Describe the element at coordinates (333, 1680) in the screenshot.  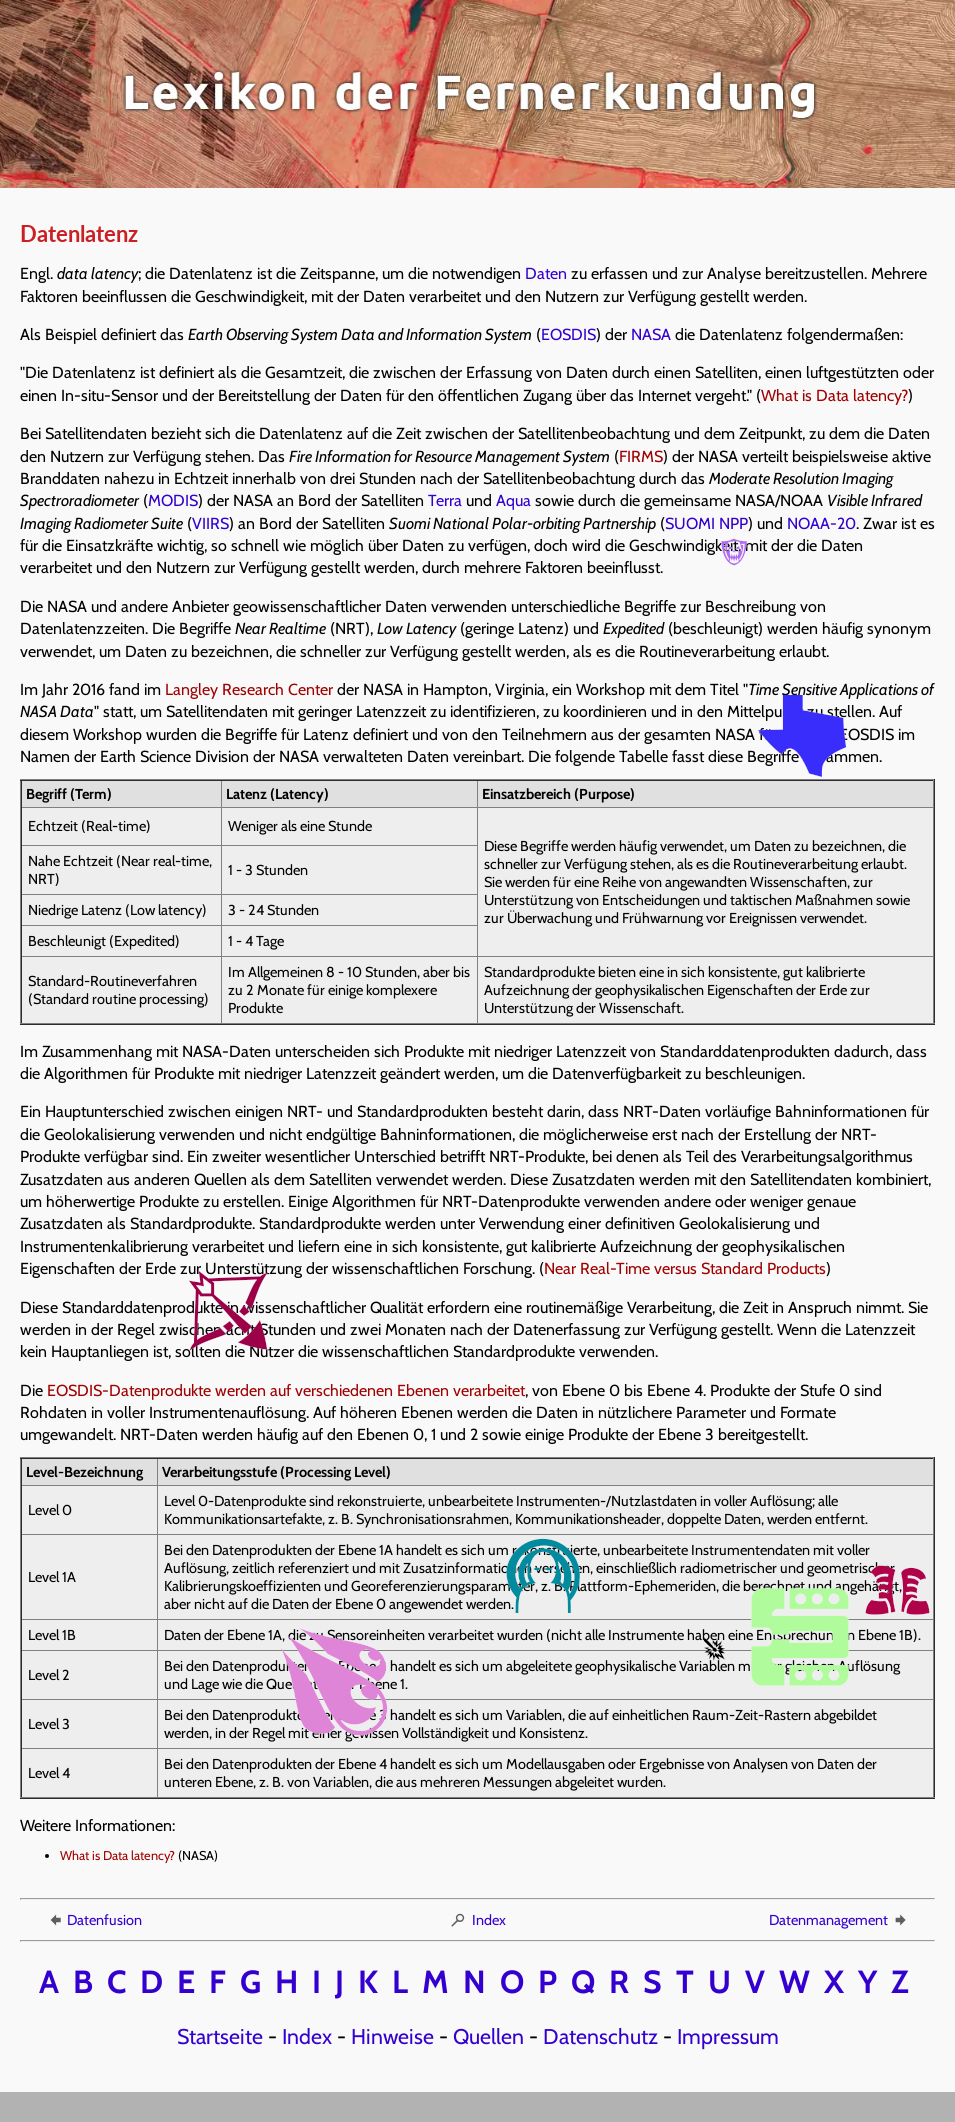
I see `view liquid or water-related resources` at that location.